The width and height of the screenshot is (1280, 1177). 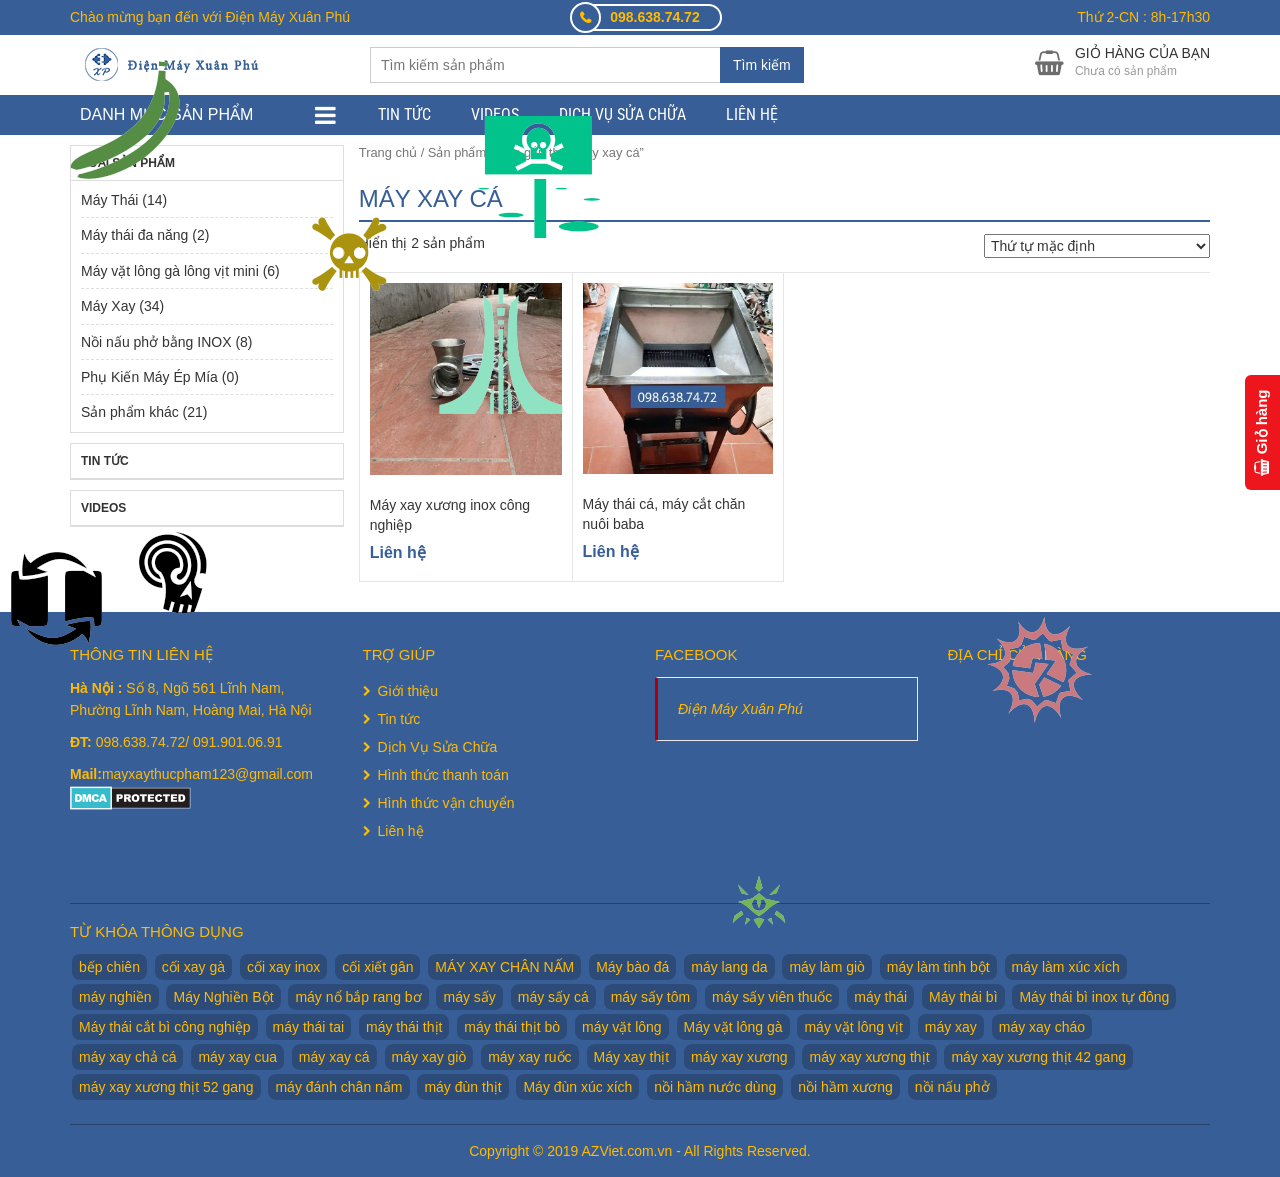 What do you see at coordinates (125, 119) in the screenshot?
I see `indicates banana or tropical fruit category` at bounding box center [125, 119].